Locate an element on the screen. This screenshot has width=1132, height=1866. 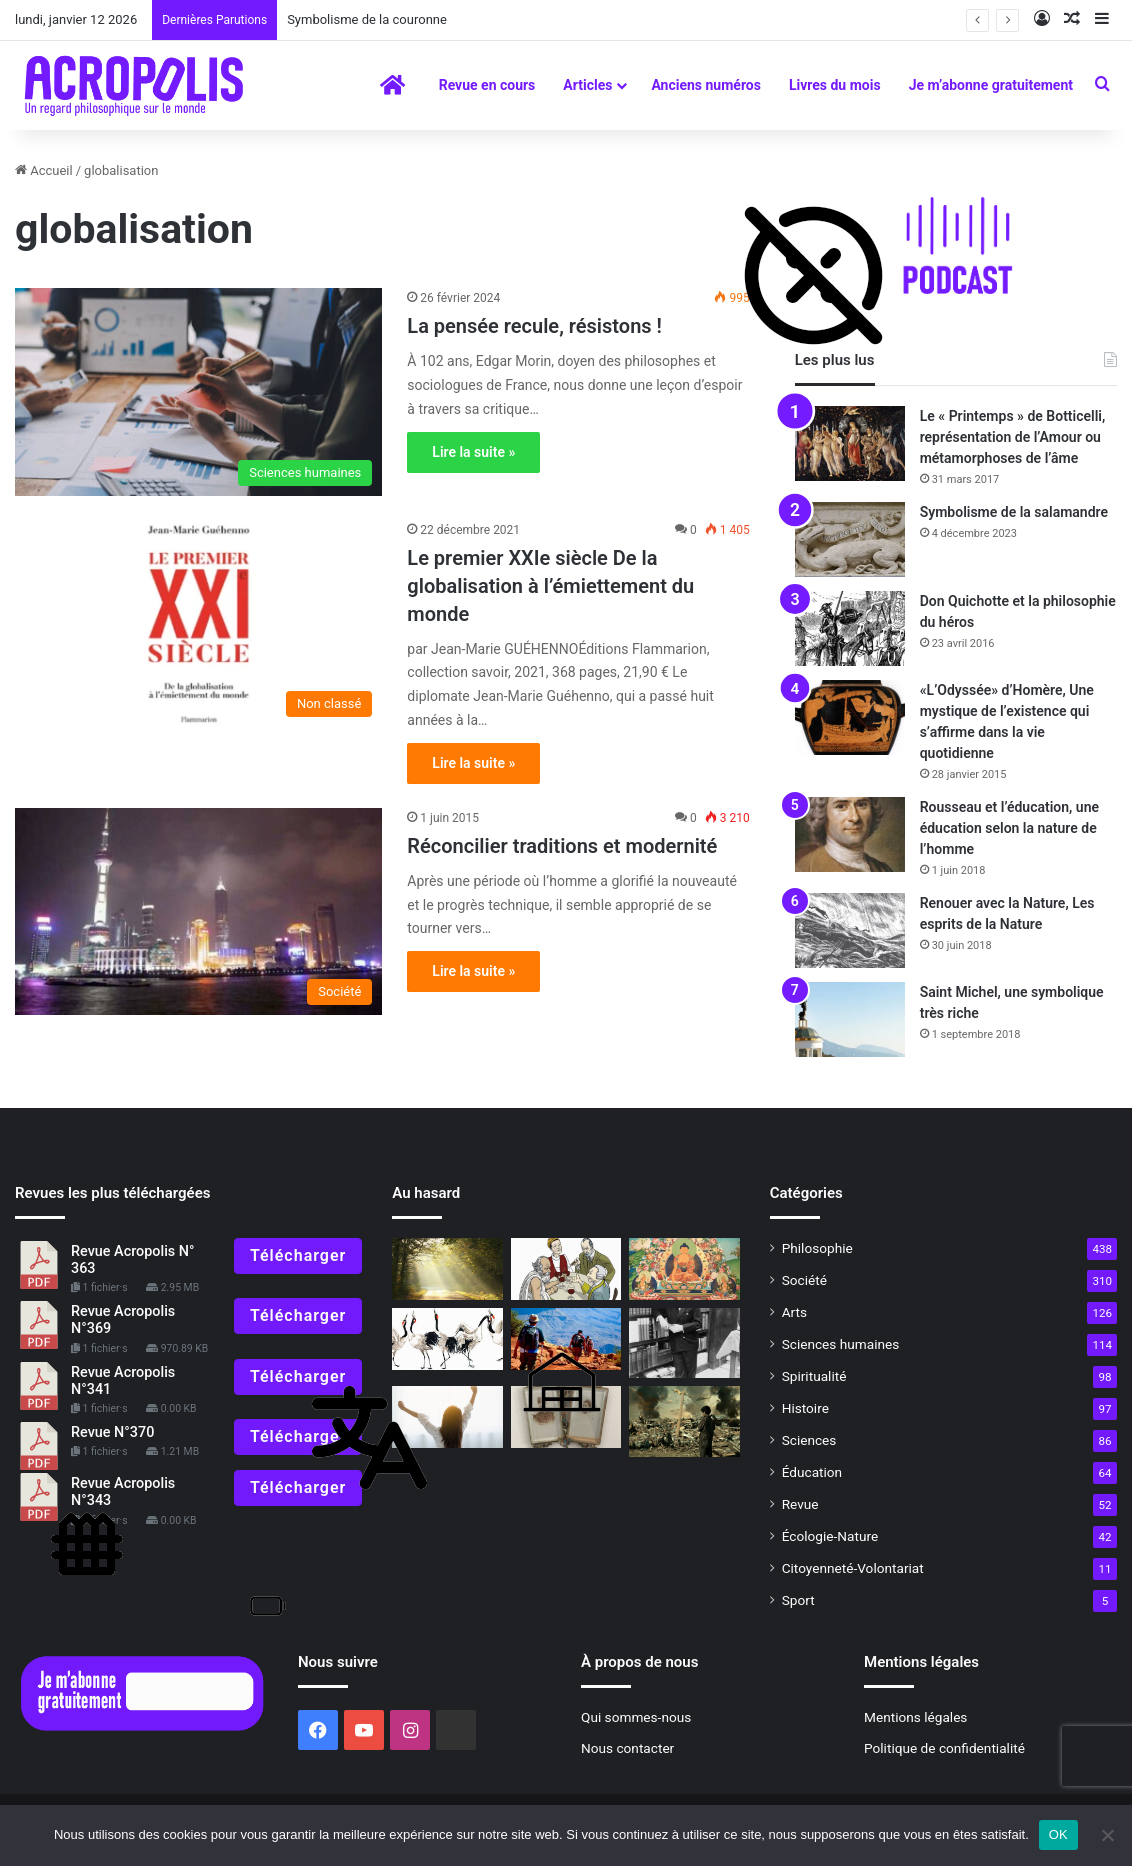
access garage or parking settings is located at coordinates (562, 1386).